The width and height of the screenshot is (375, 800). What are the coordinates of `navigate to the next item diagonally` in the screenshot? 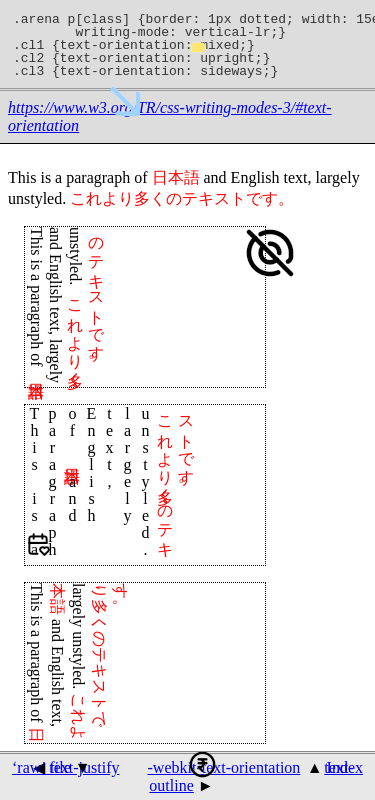 It's located at (125, 101).